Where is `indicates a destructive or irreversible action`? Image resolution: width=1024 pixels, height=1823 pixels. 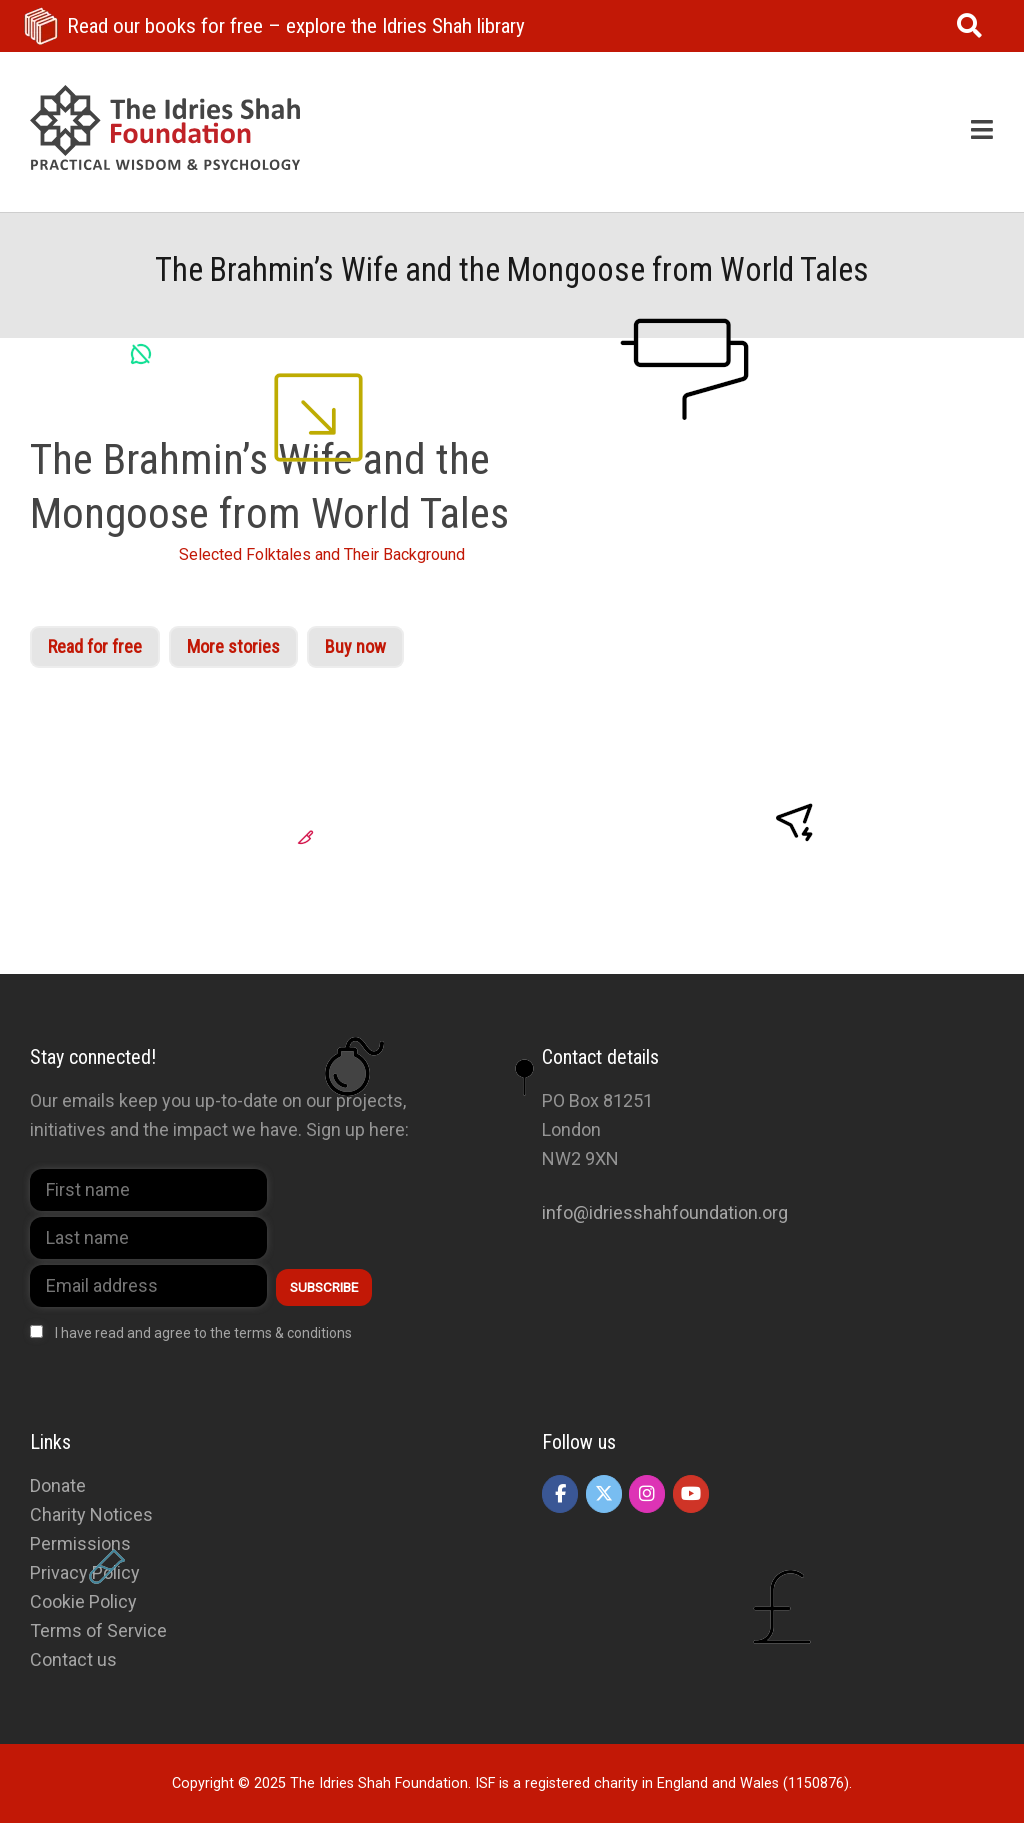
indicates a destructive or irreversible action is located at coordinates (351, 1065).